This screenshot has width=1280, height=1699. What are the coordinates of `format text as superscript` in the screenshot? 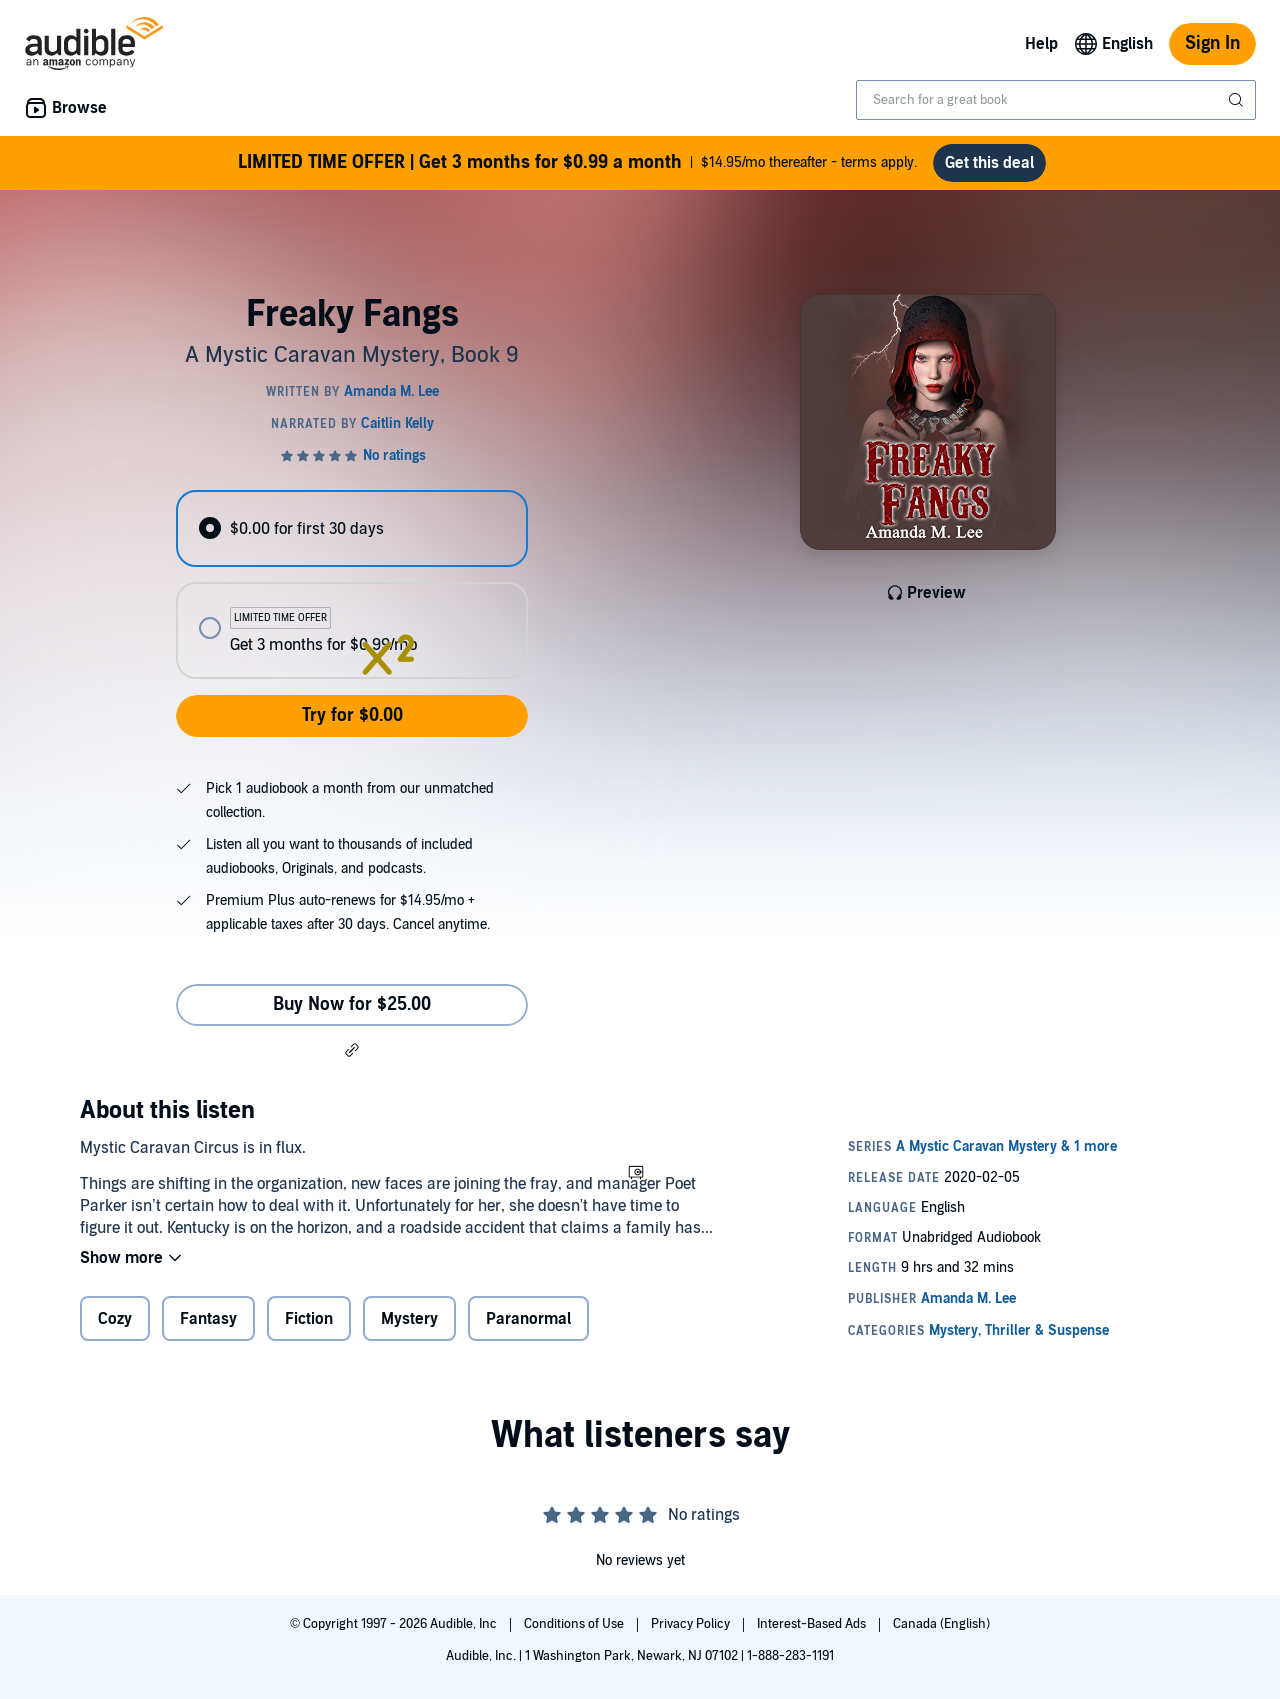 It's located at (385, 655).